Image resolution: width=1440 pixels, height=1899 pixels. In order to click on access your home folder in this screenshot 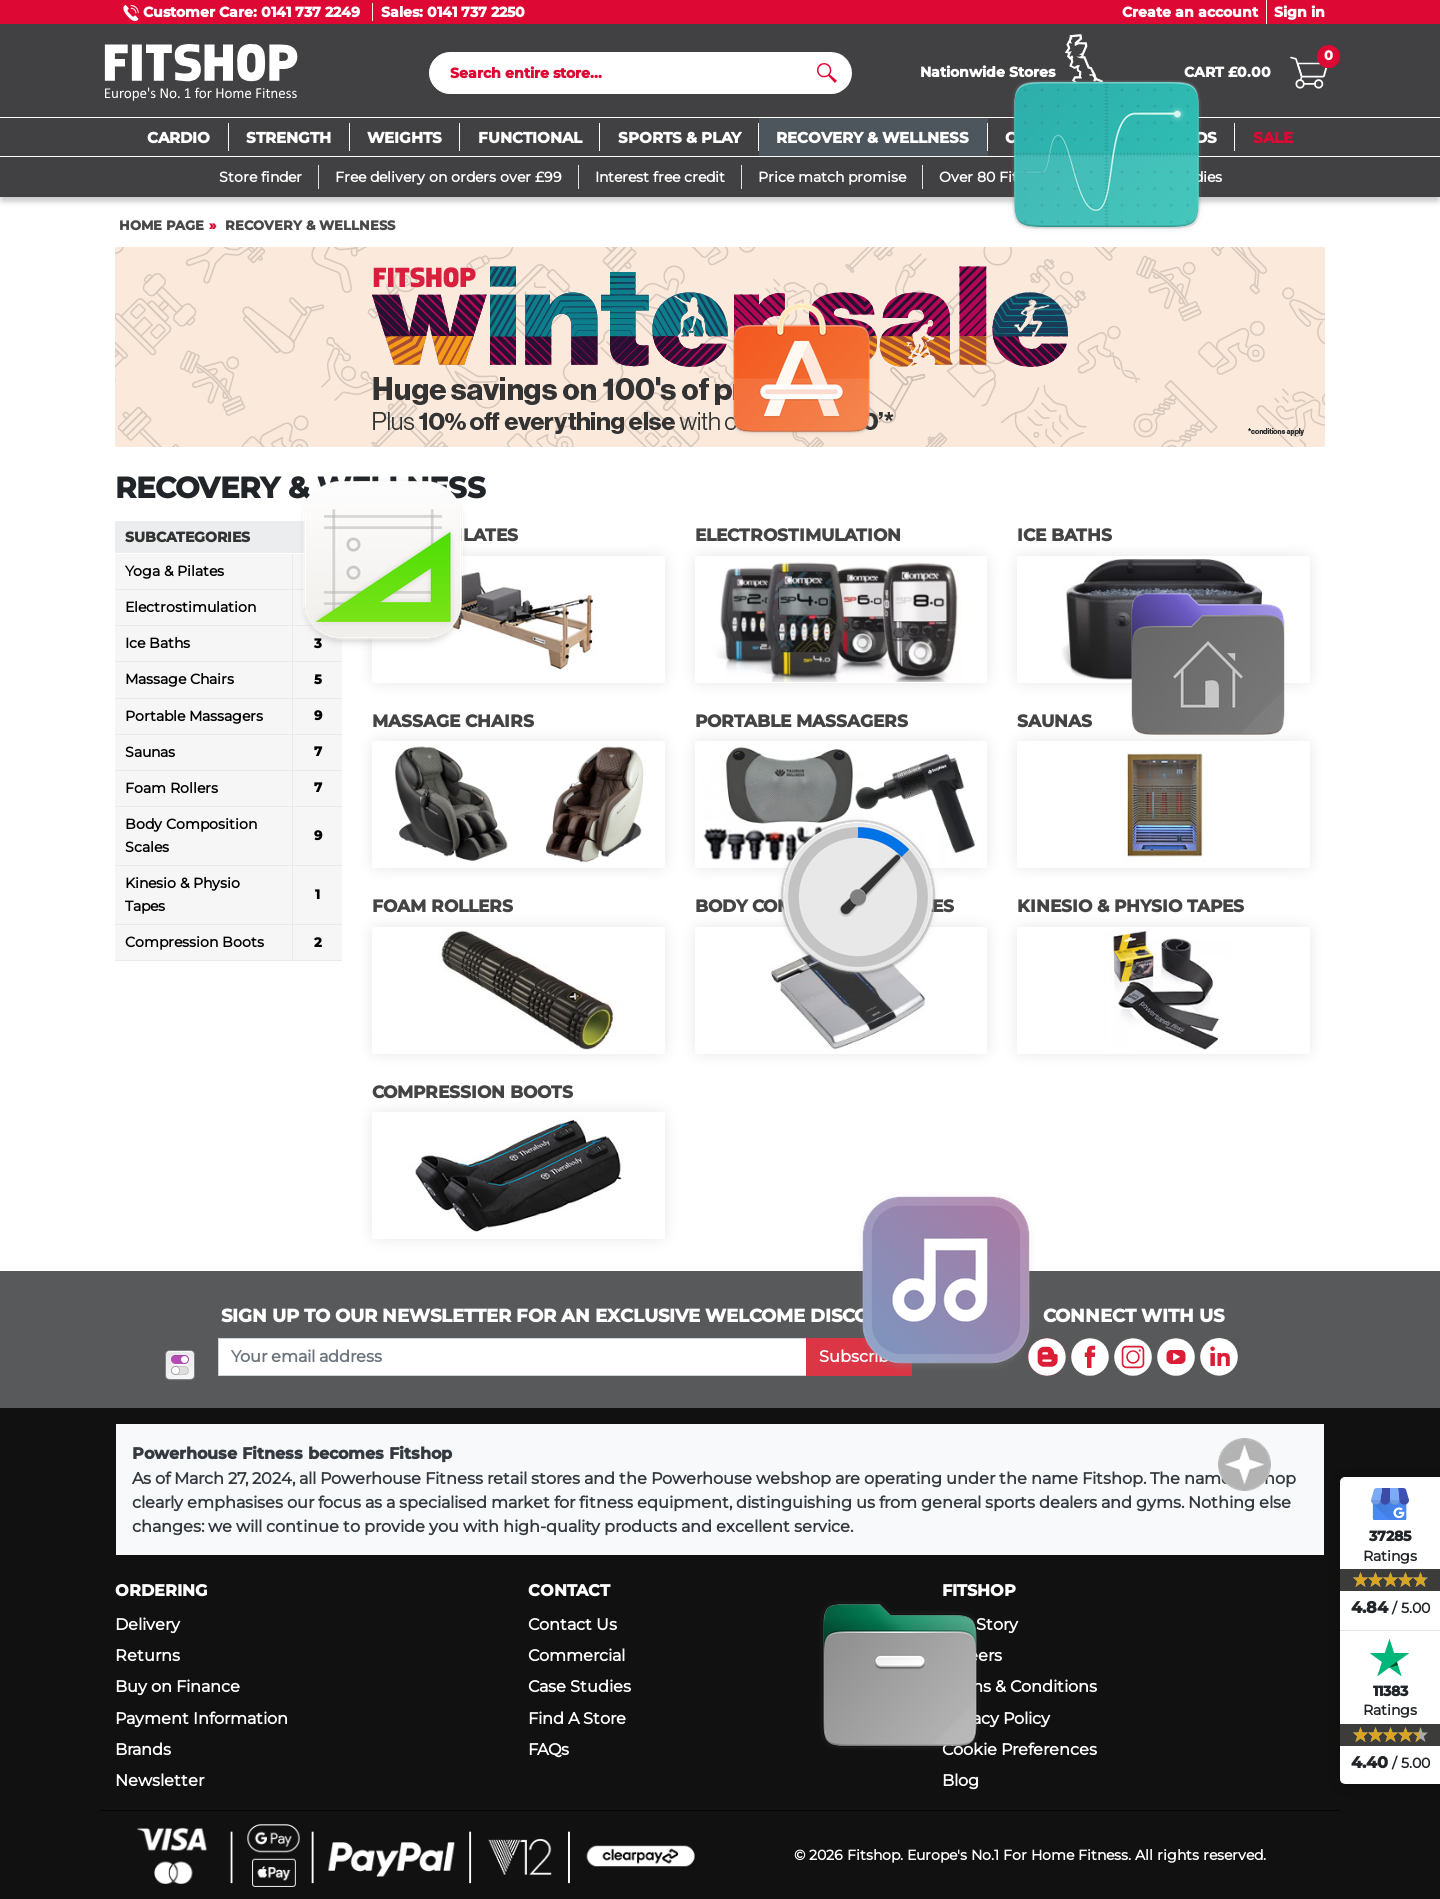, I will do `click(1208, 664)`.